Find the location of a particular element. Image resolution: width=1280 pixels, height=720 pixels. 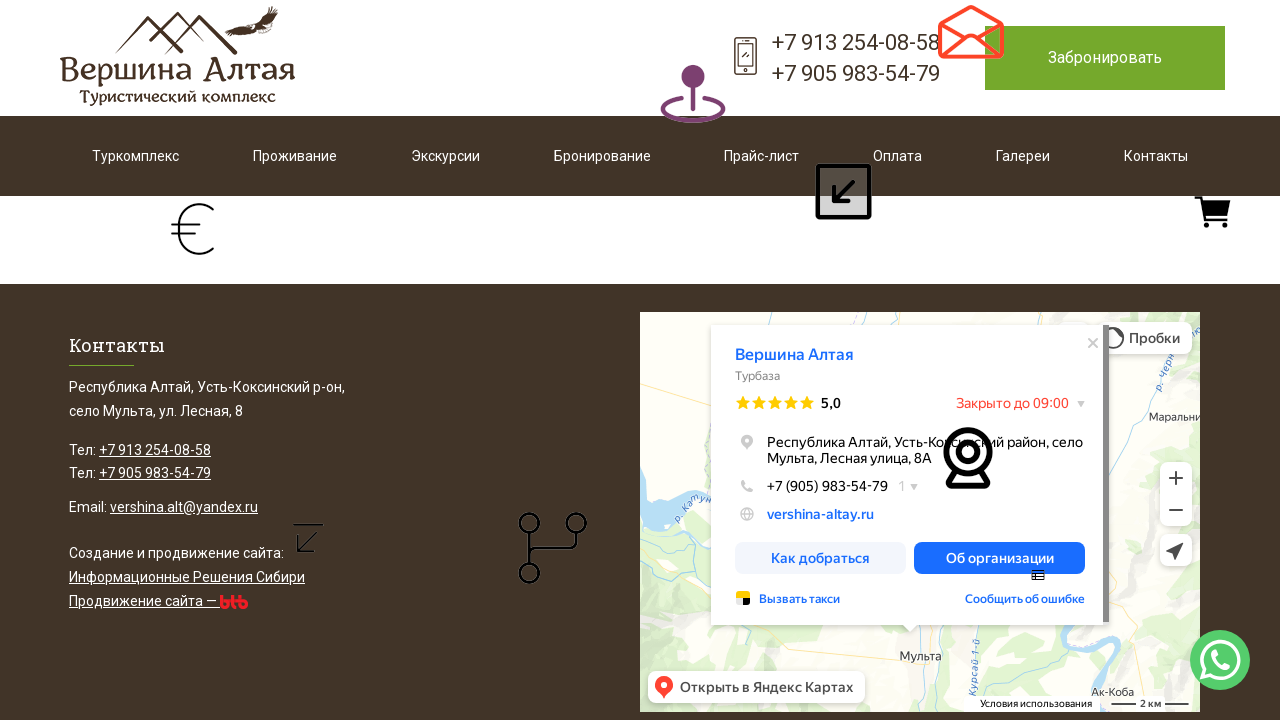

view read messages is located at coordinates (971, 34).